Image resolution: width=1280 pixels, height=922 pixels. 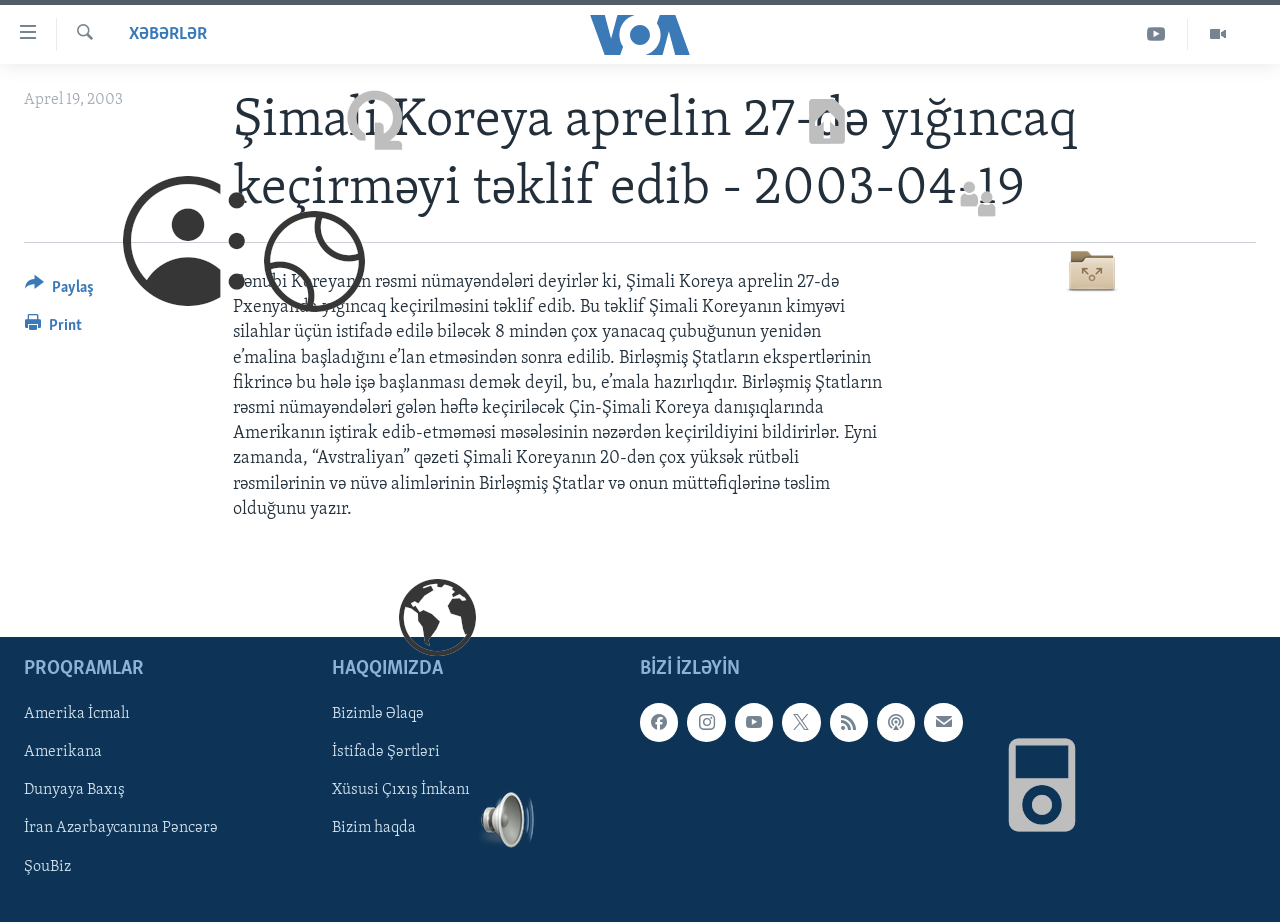 I want to click on send or share a document, so click(x=827, y=120).